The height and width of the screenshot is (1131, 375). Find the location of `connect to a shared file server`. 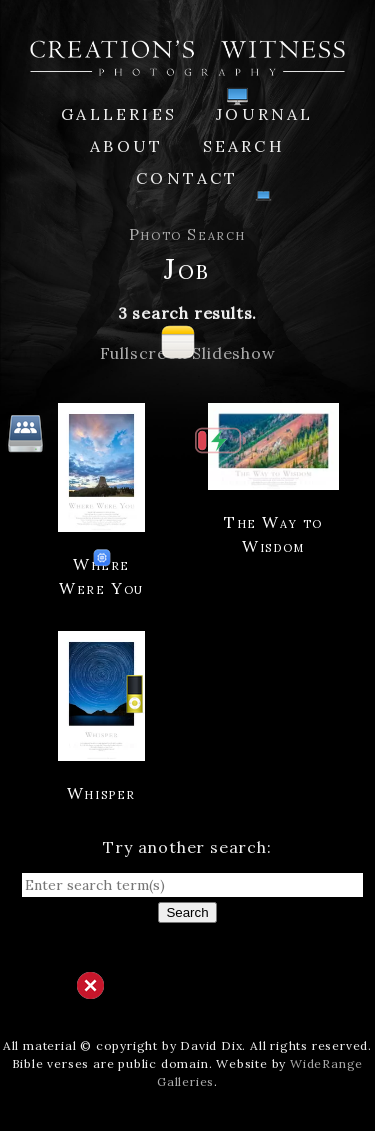

connect to a shared file server is located at coordinates (25, 434).